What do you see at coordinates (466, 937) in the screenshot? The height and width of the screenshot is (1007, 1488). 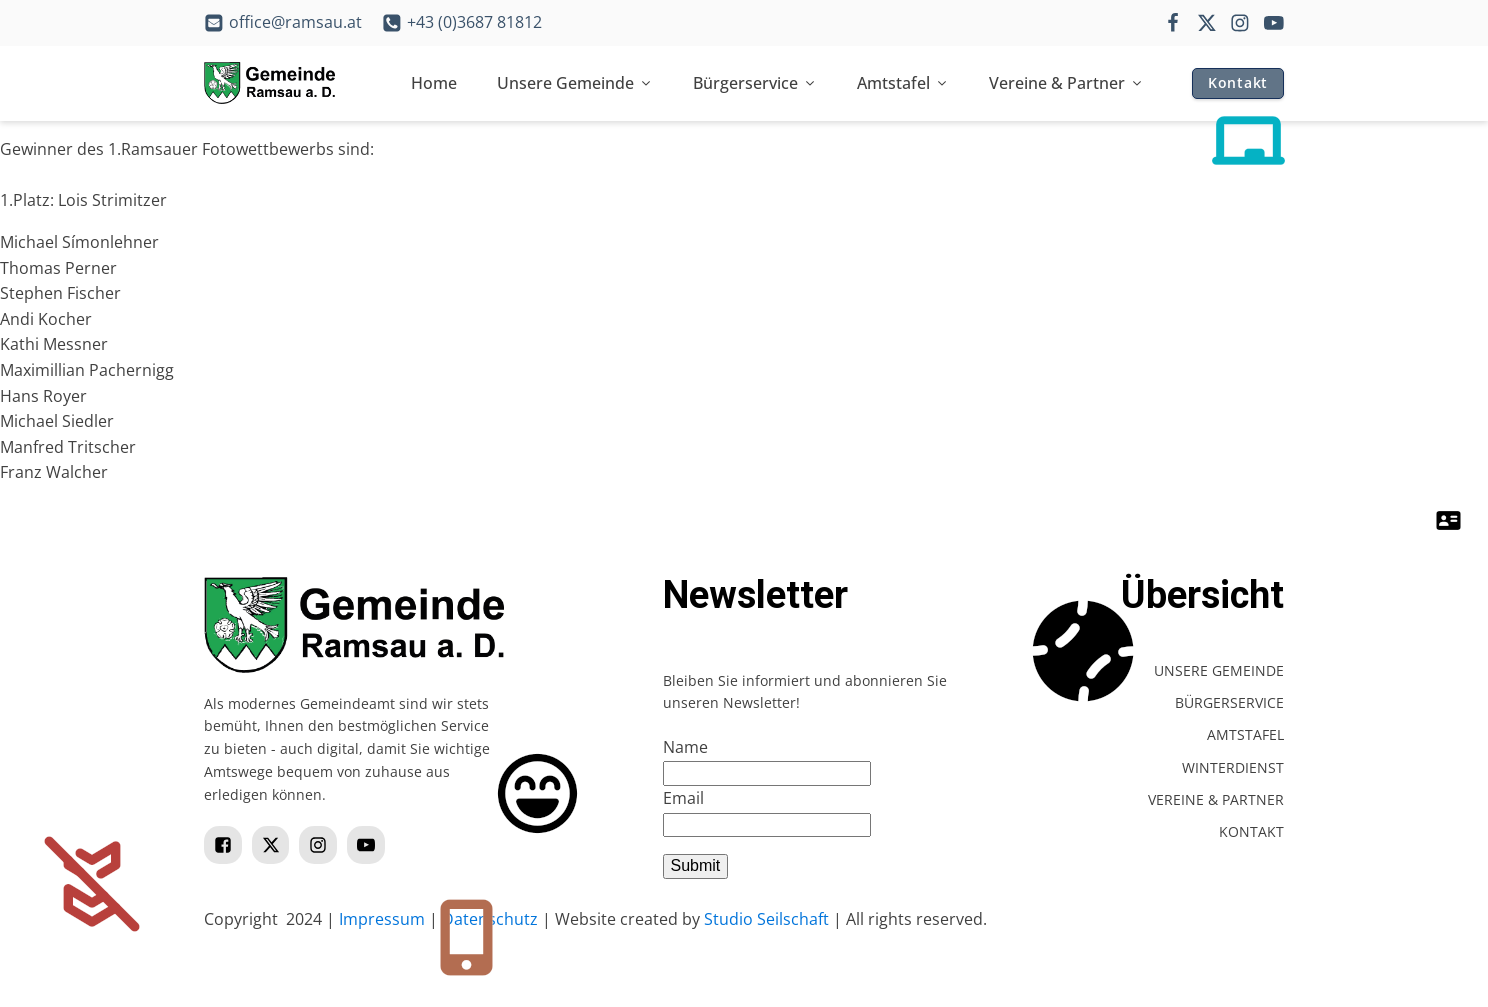 I see `access mobile device settings` at bounding box center [466, 937].